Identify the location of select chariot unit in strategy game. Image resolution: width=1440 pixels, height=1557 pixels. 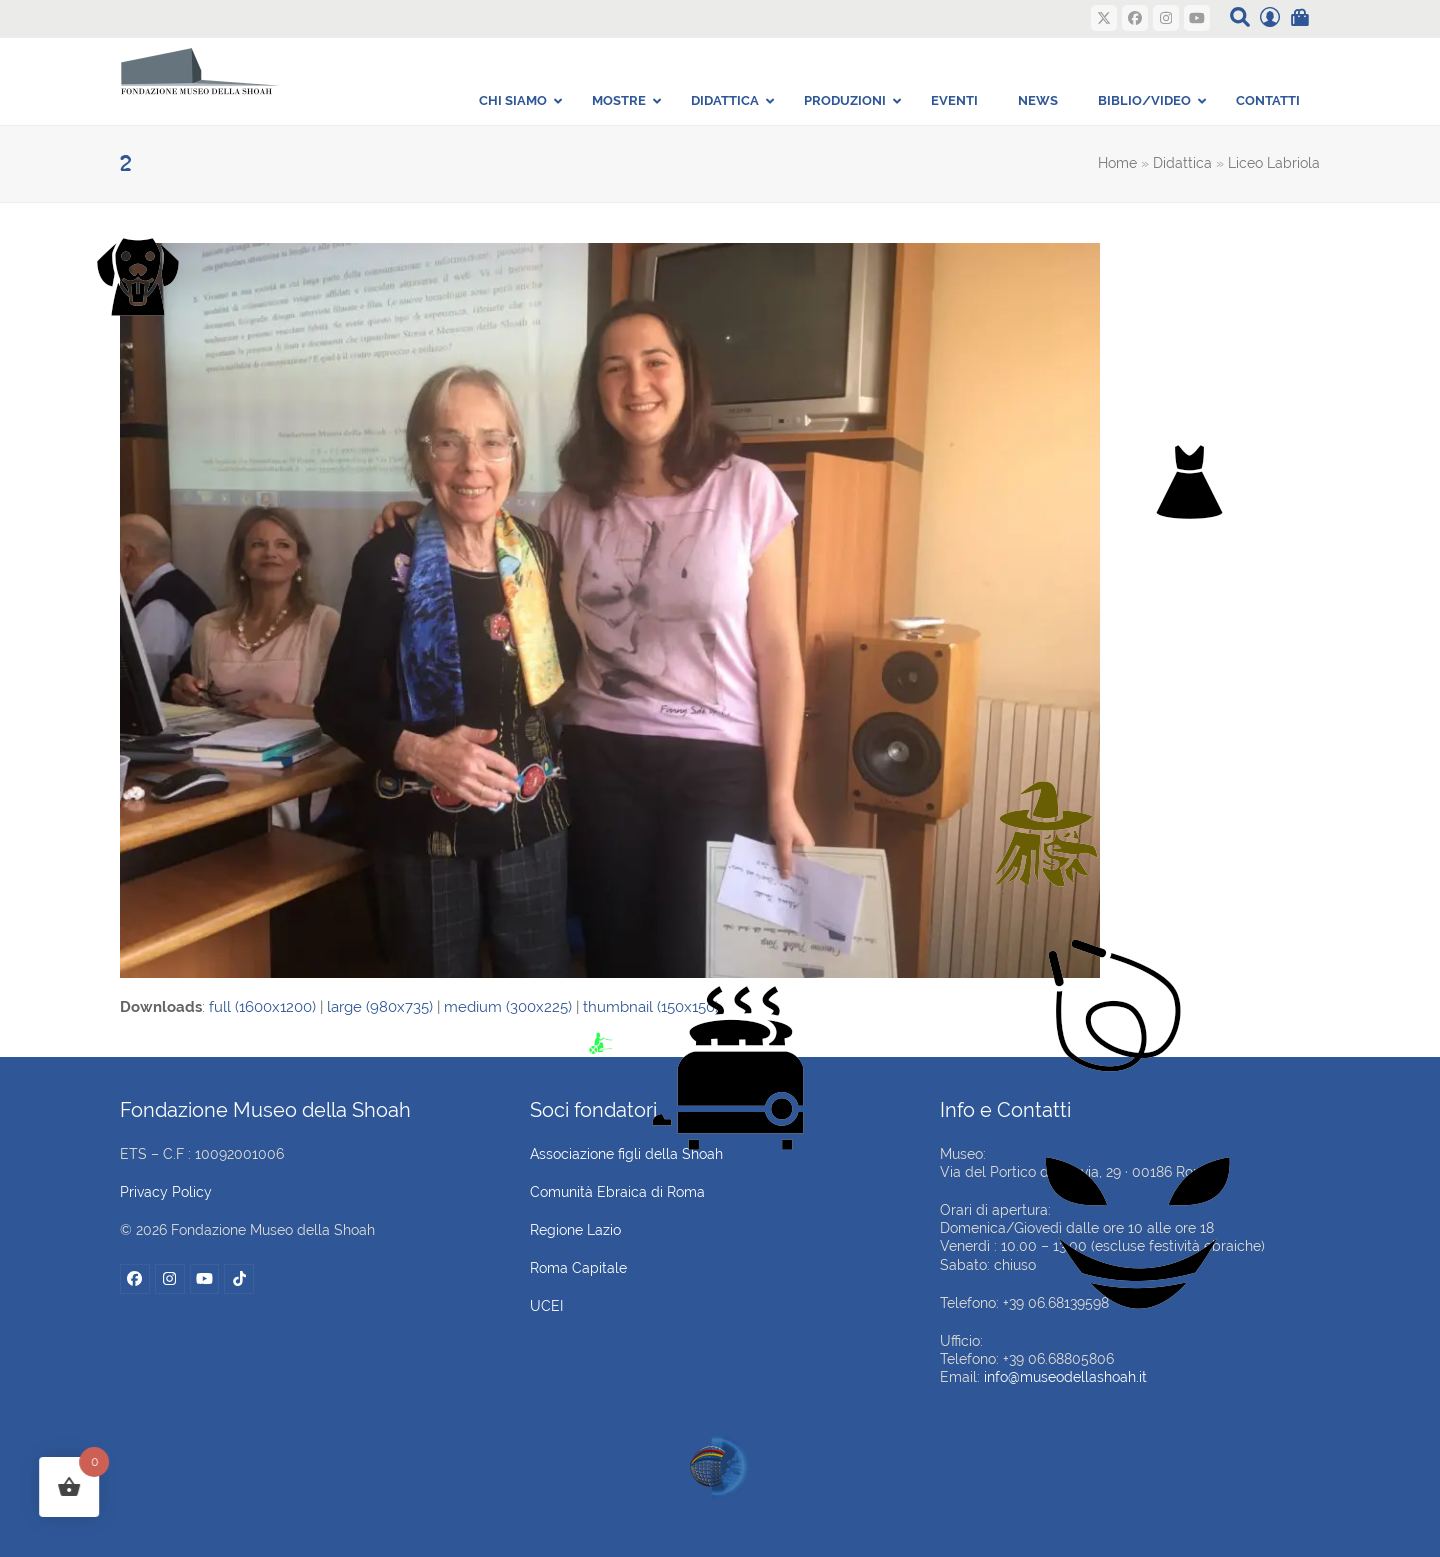
(600, 1042).